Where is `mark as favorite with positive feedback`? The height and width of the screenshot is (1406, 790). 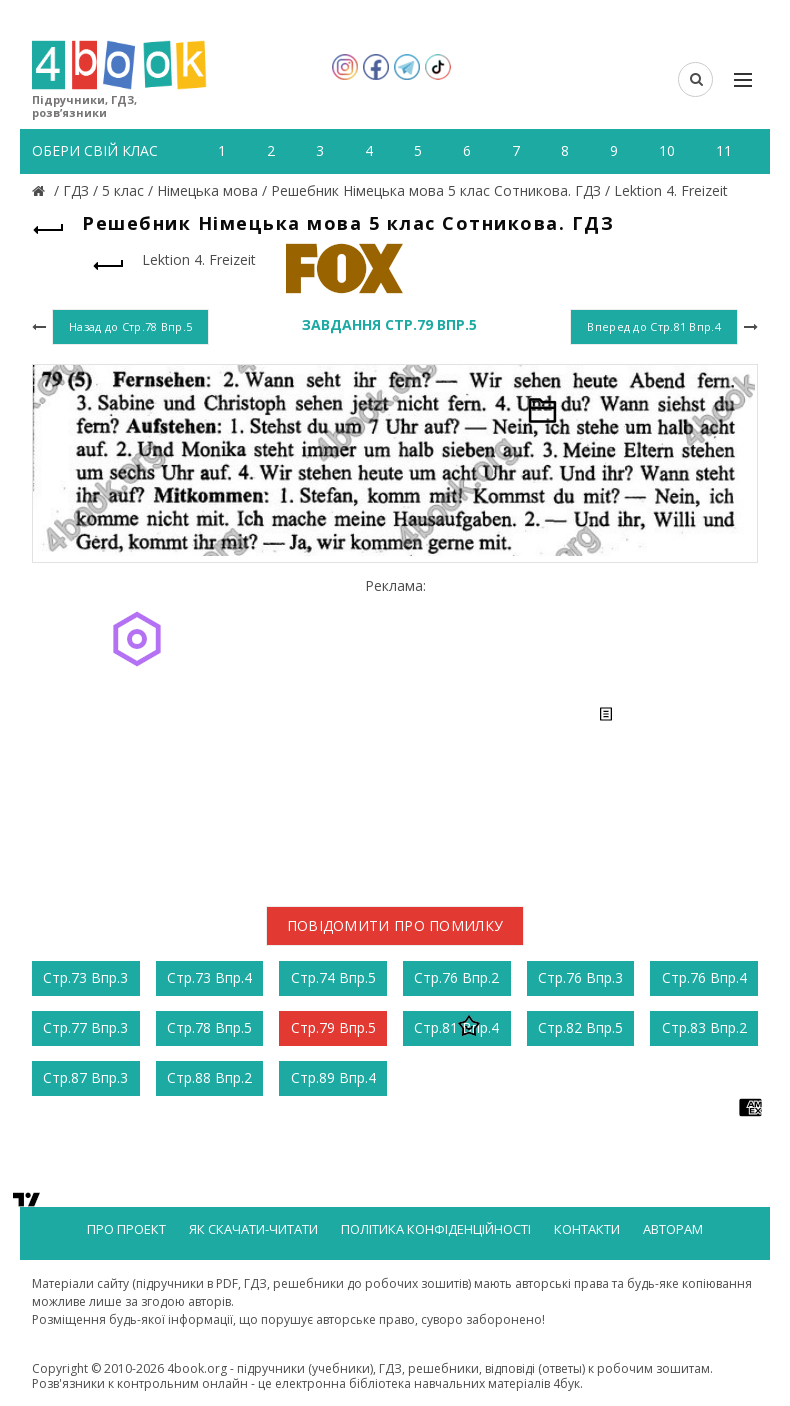
mark as favorite with positive feedback is located at coordinates (469, 1026).